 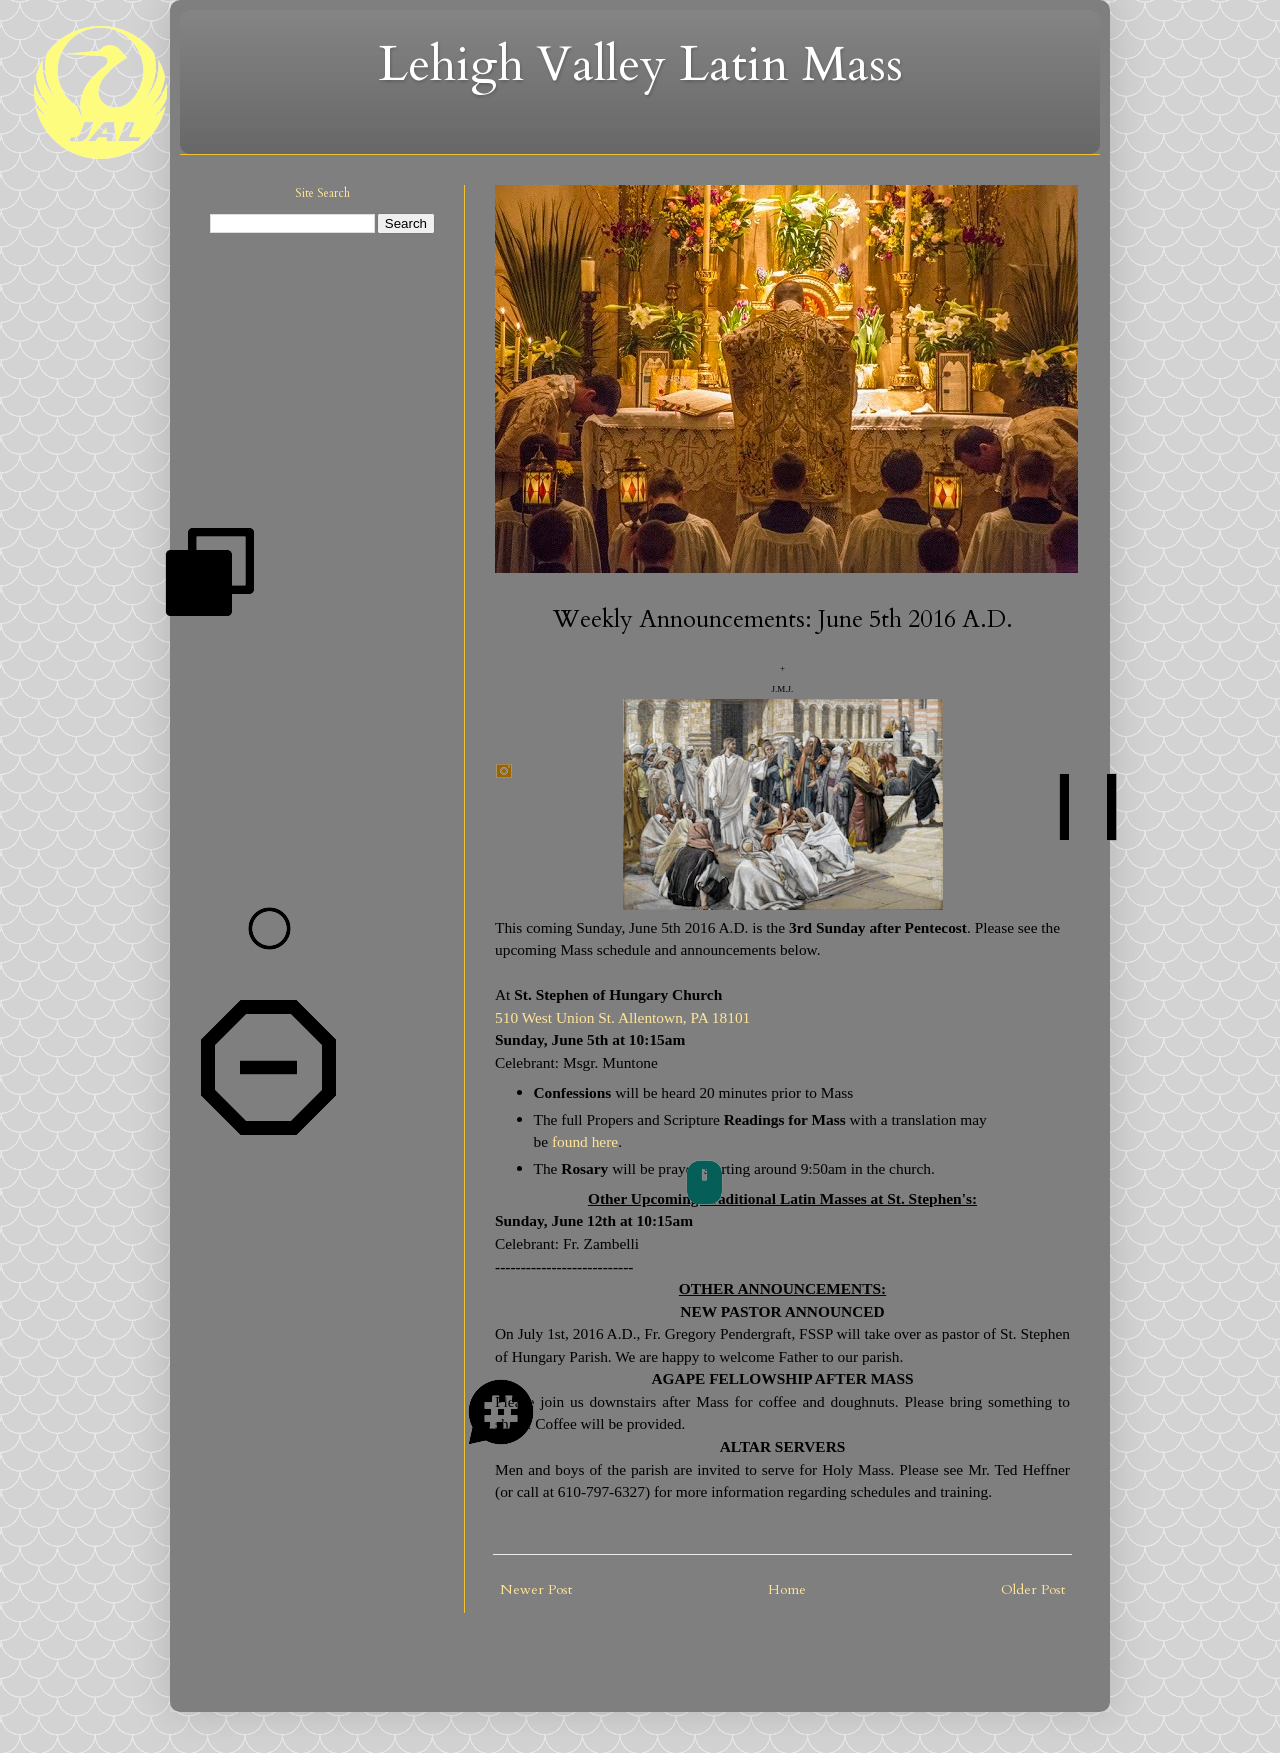 I want to click on pause media playback, so click(x=1088, y=807).